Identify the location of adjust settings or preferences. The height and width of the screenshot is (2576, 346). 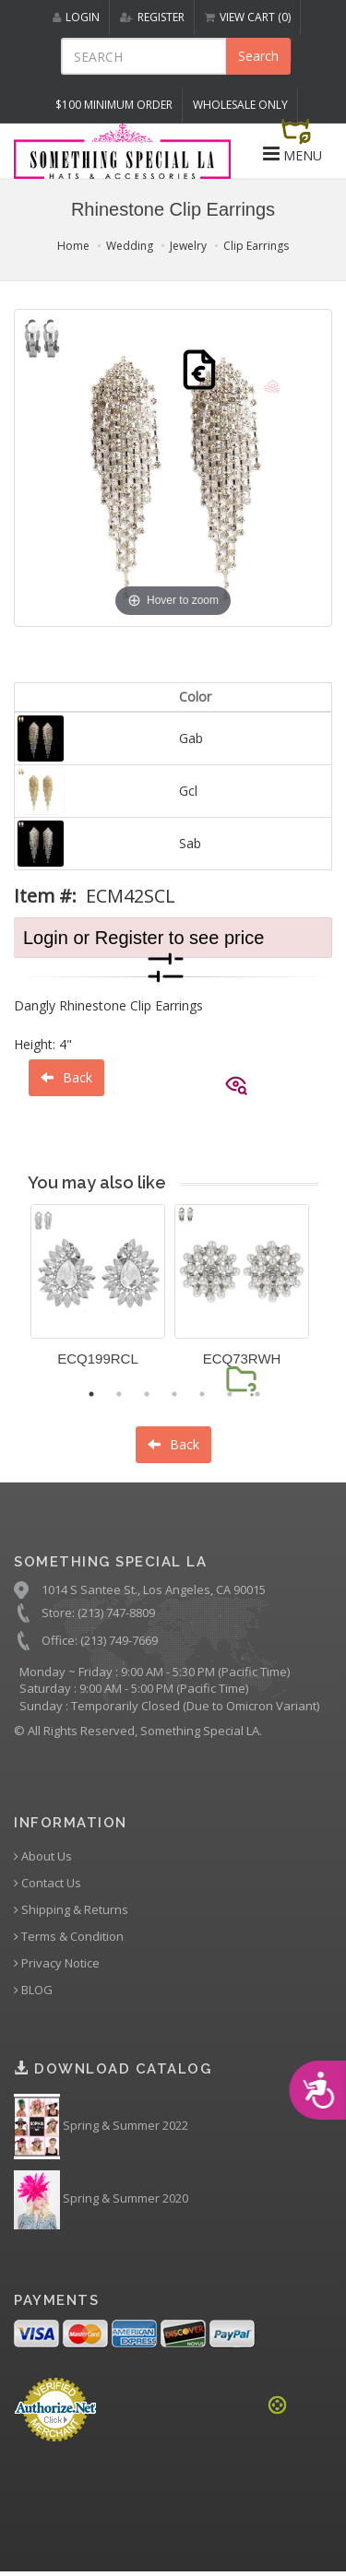
(165, 967).